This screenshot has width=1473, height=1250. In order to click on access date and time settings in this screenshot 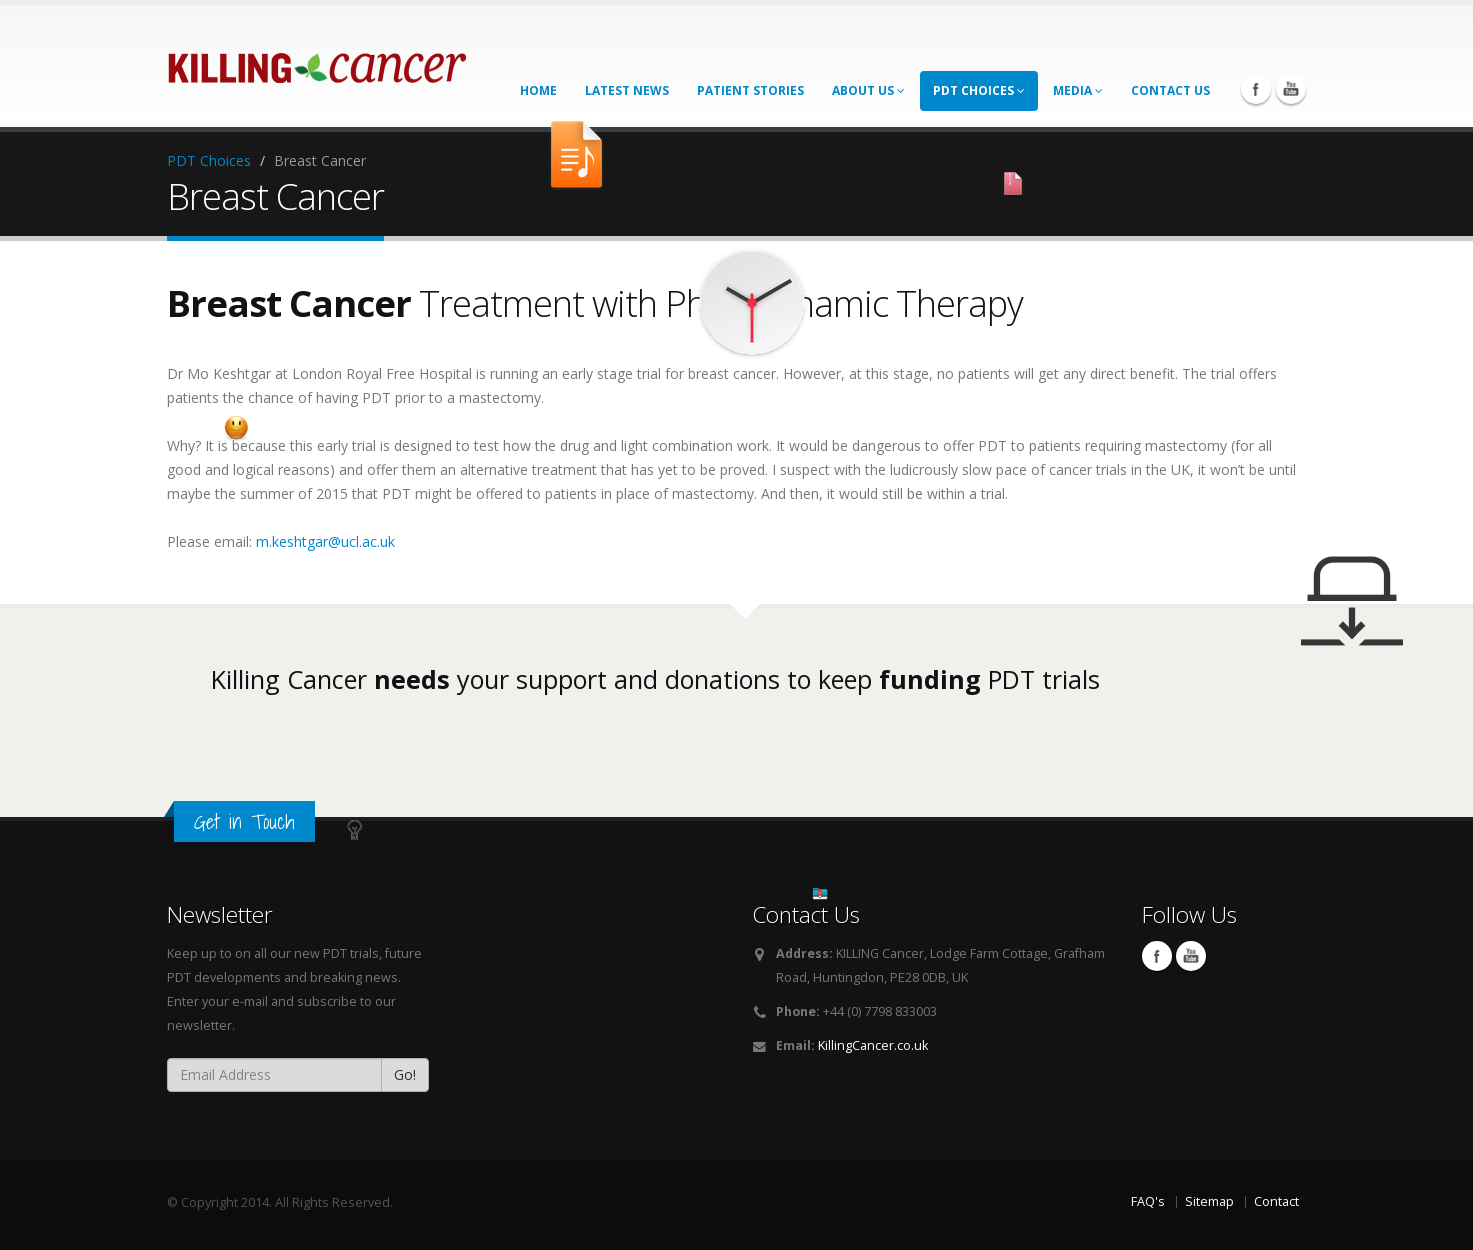, I will do `click(752, 303)`.